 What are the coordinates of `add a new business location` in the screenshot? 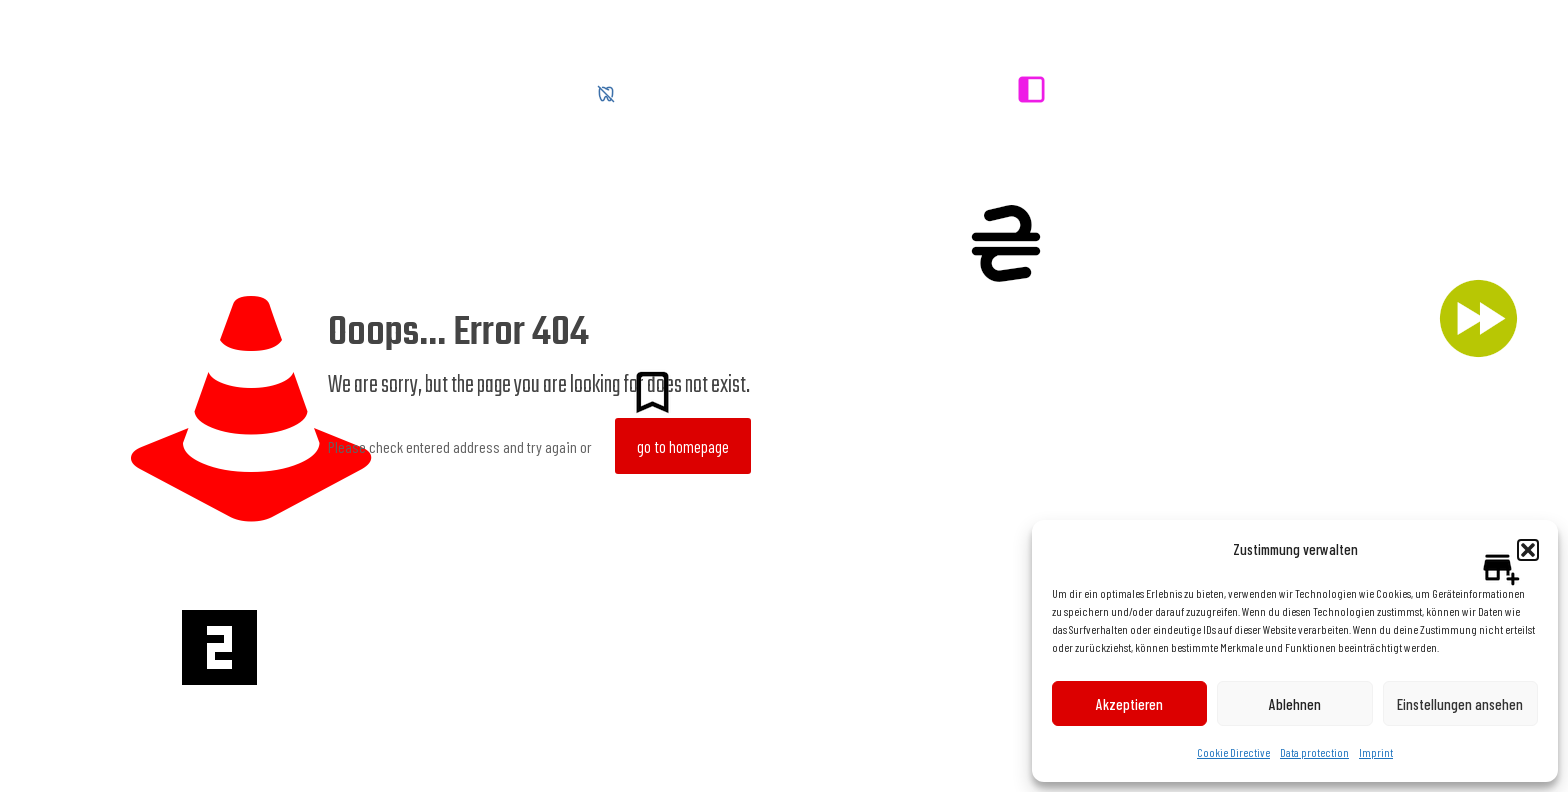 It's located at (1501, 567).